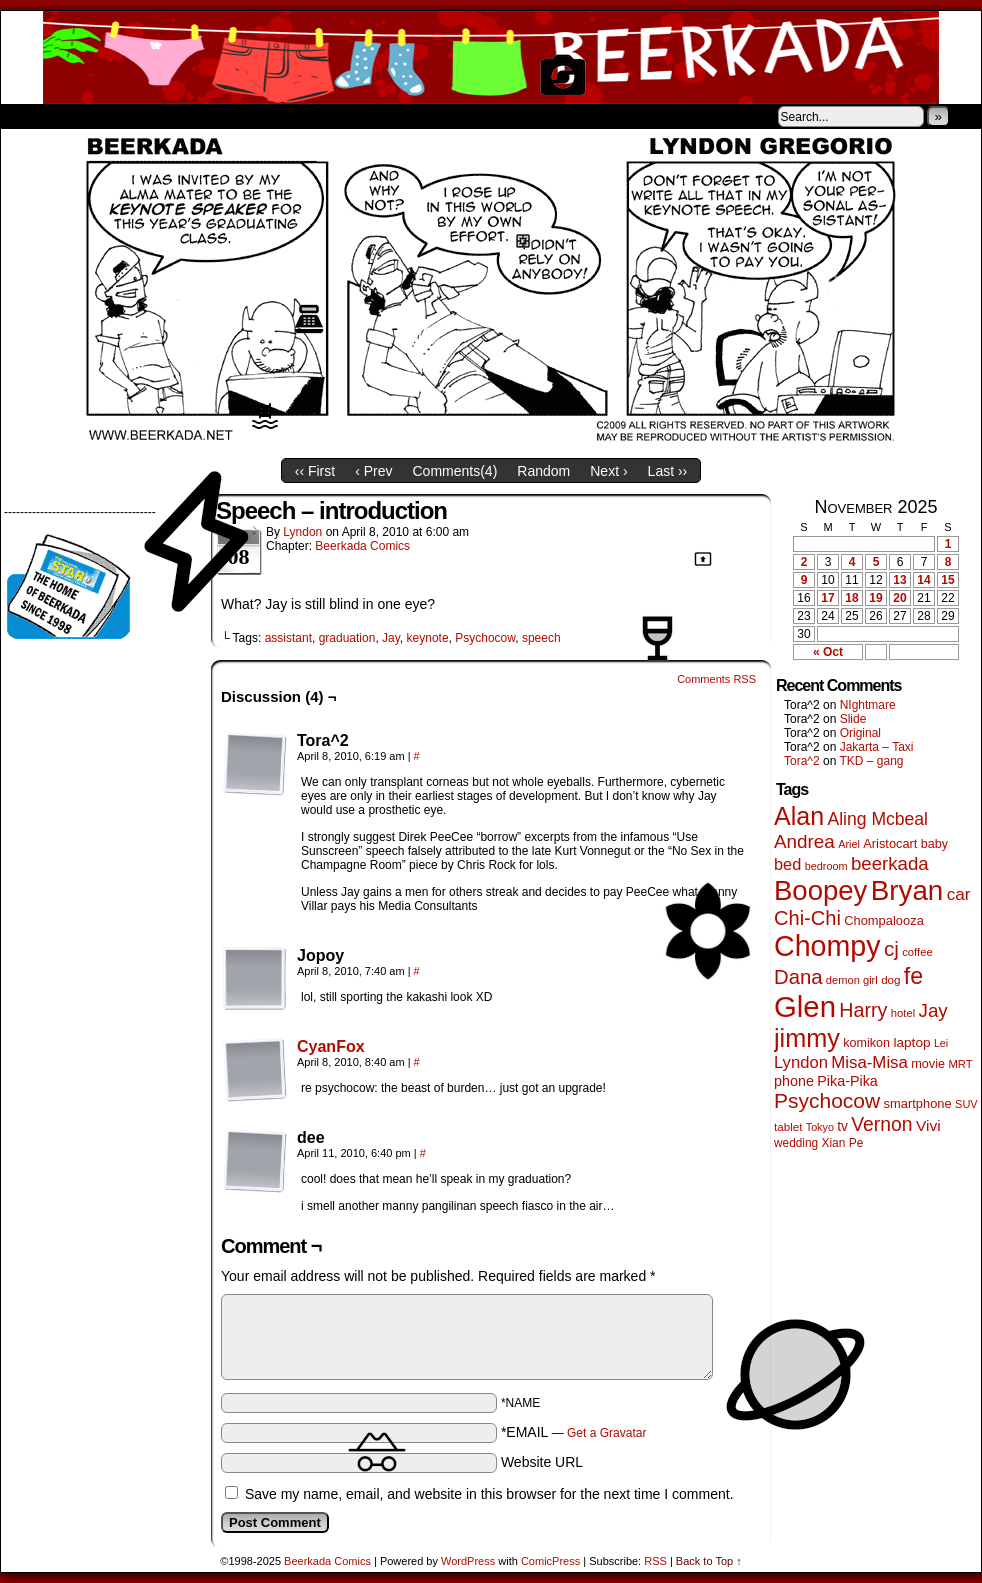  I want to click on enable incognito or private browsing mode, so click(377, 1452).